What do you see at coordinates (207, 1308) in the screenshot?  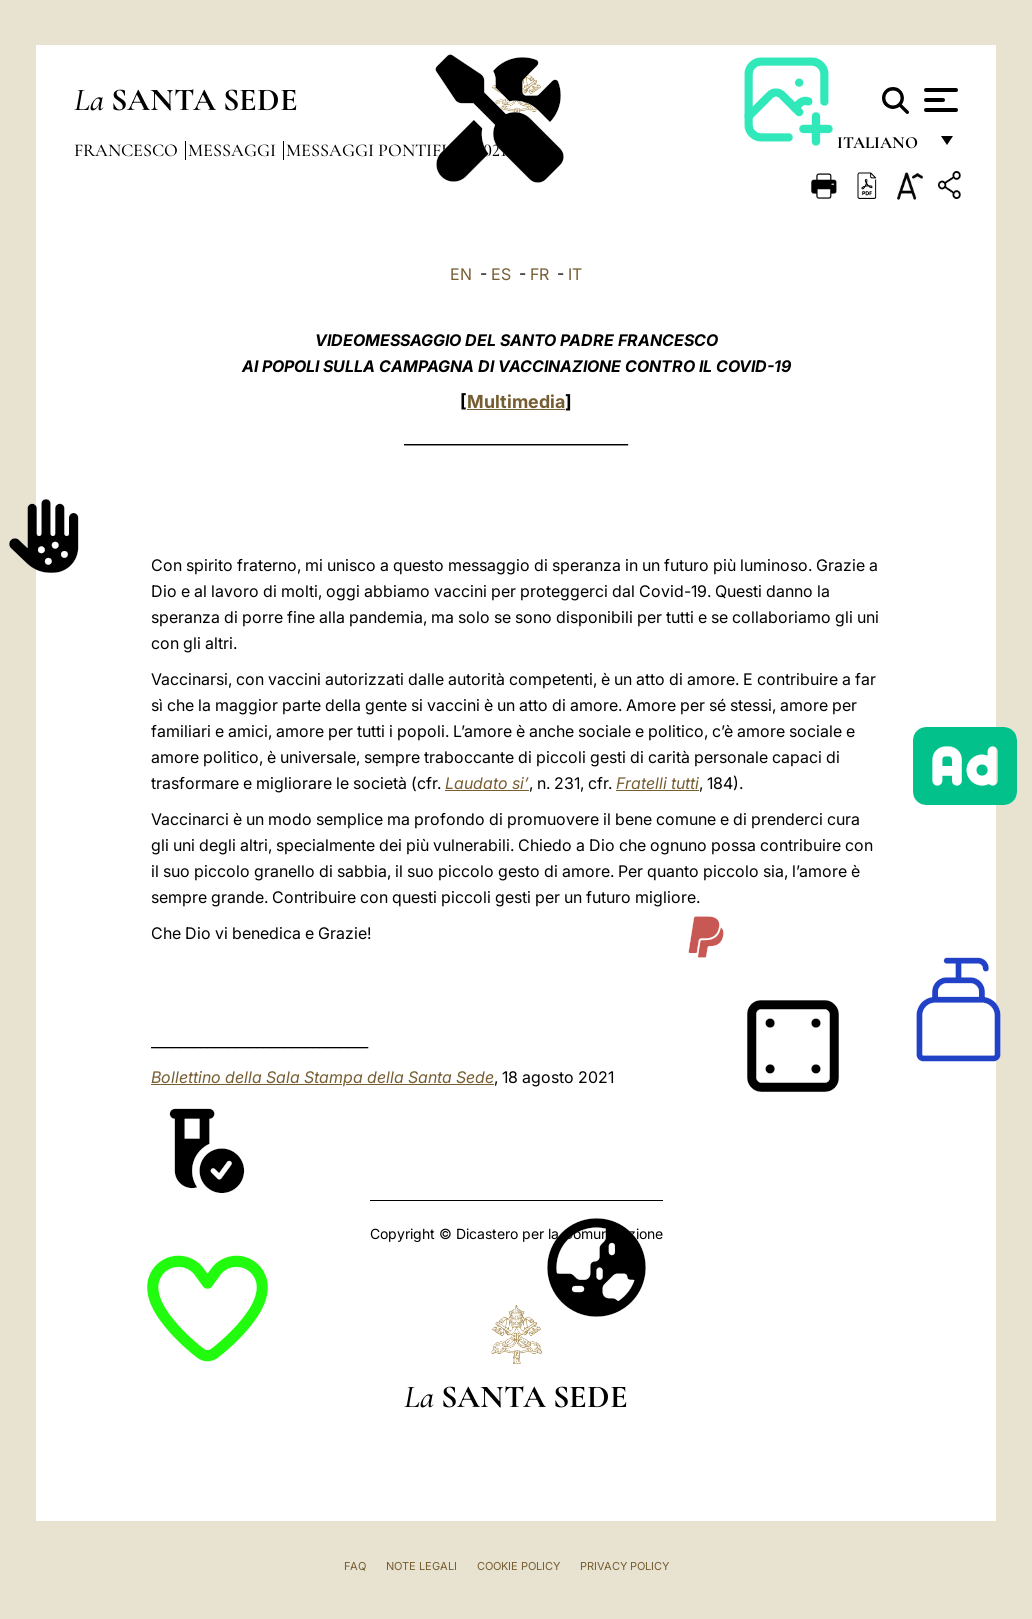 I see `add to favorites` at bounding box center [207, 1308].